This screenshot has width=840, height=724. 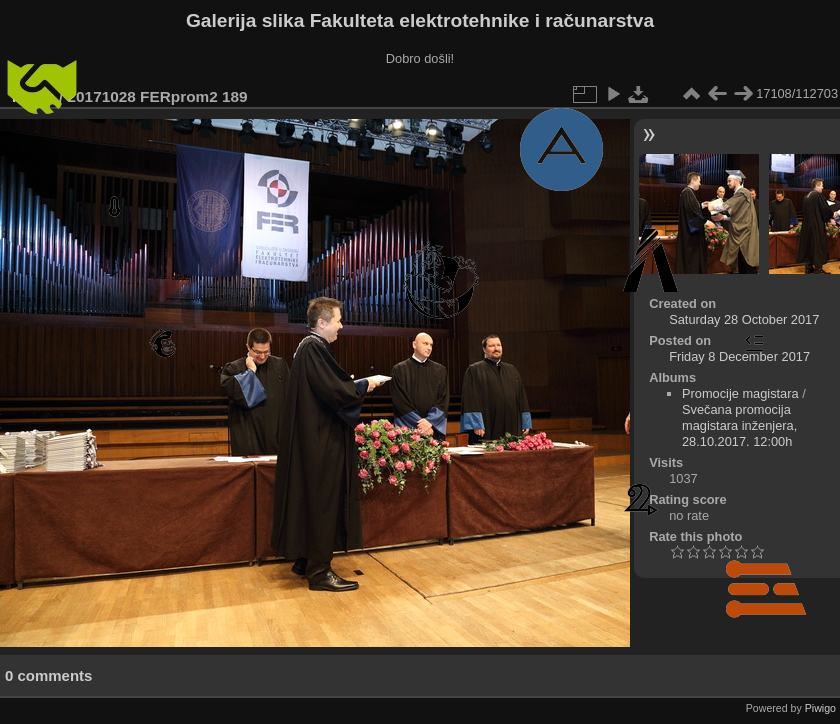 What do you see at coordinates (441, 280) in the screenshot?
I see `the red yeti brand logo` at bounding box center [441, 280].